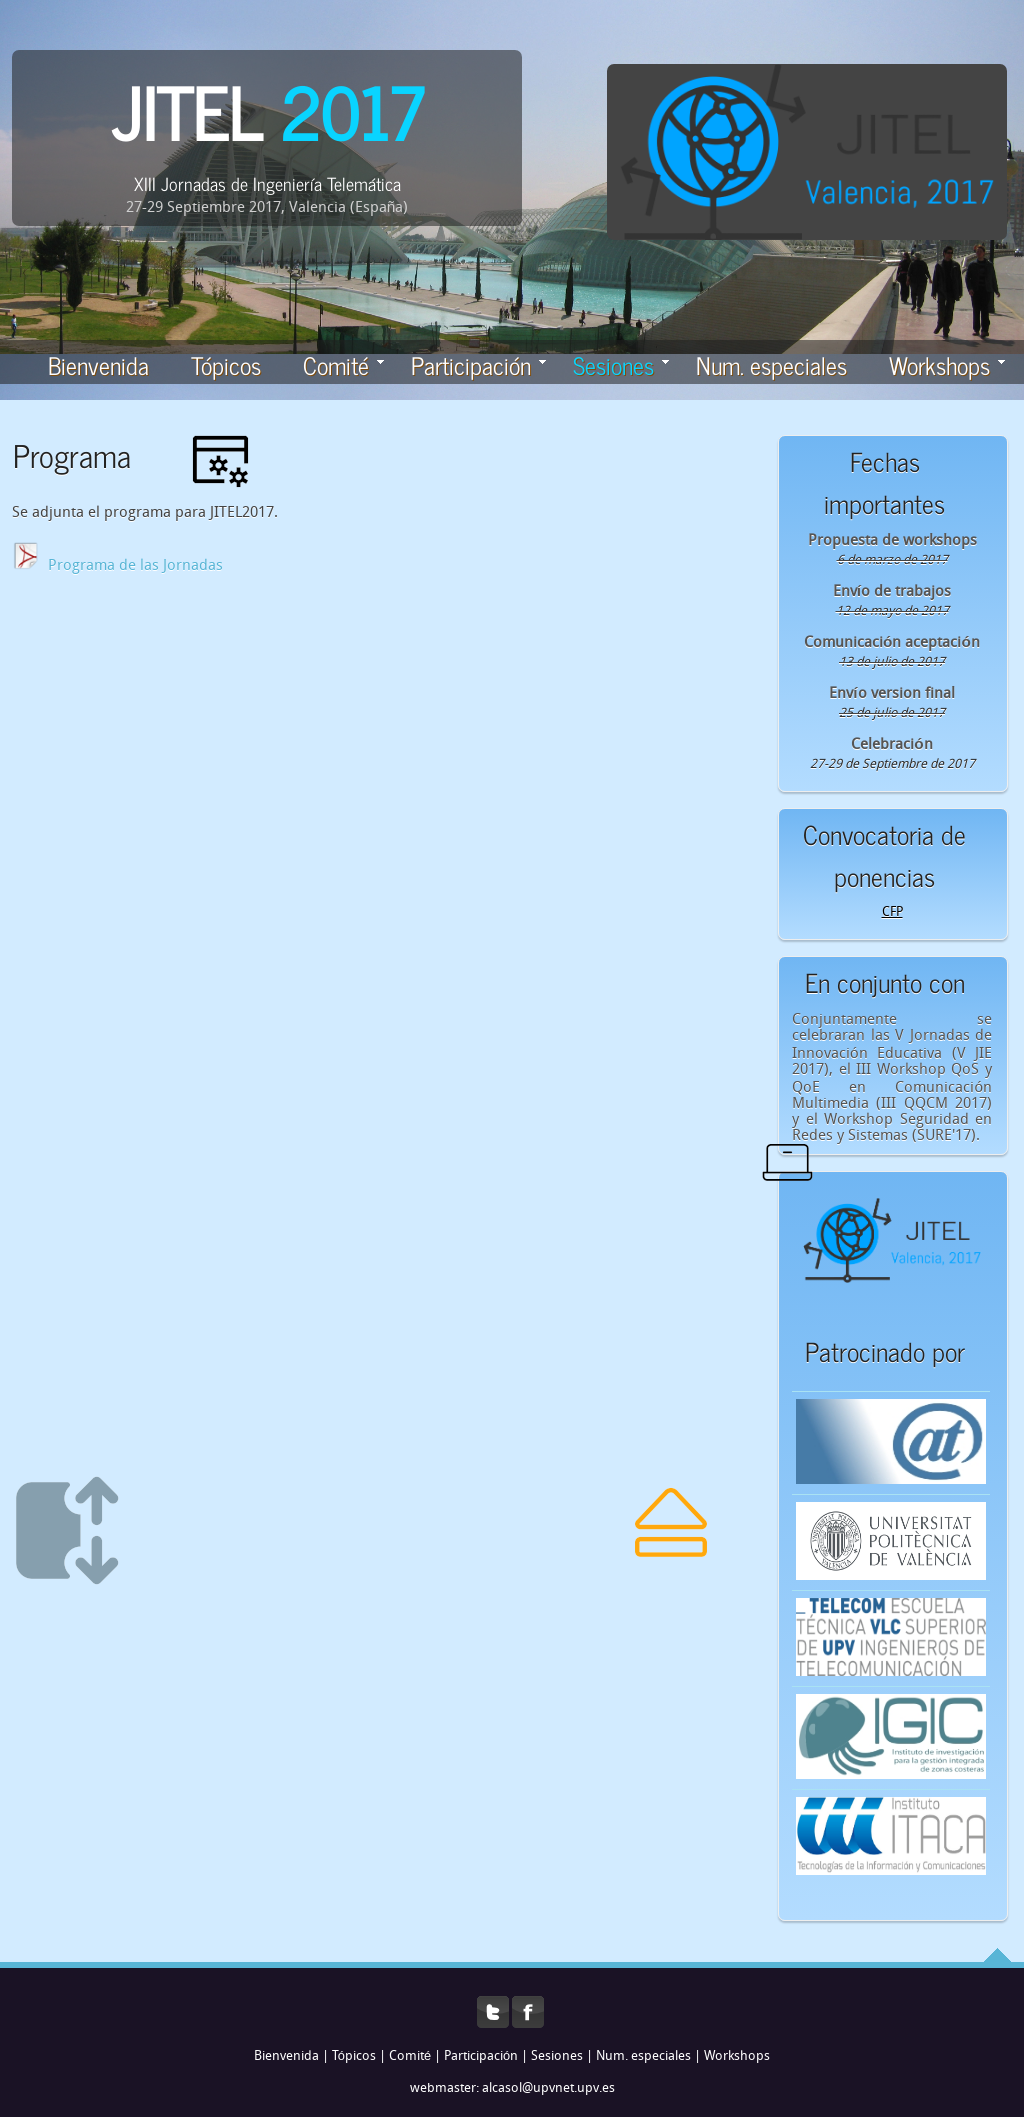 This screenshot has width=1024, height=2117. What do you see at coordinates (671, 1527) in the screenshot?
I see `eject media or disc from device` at bounding box center [671, 1527].